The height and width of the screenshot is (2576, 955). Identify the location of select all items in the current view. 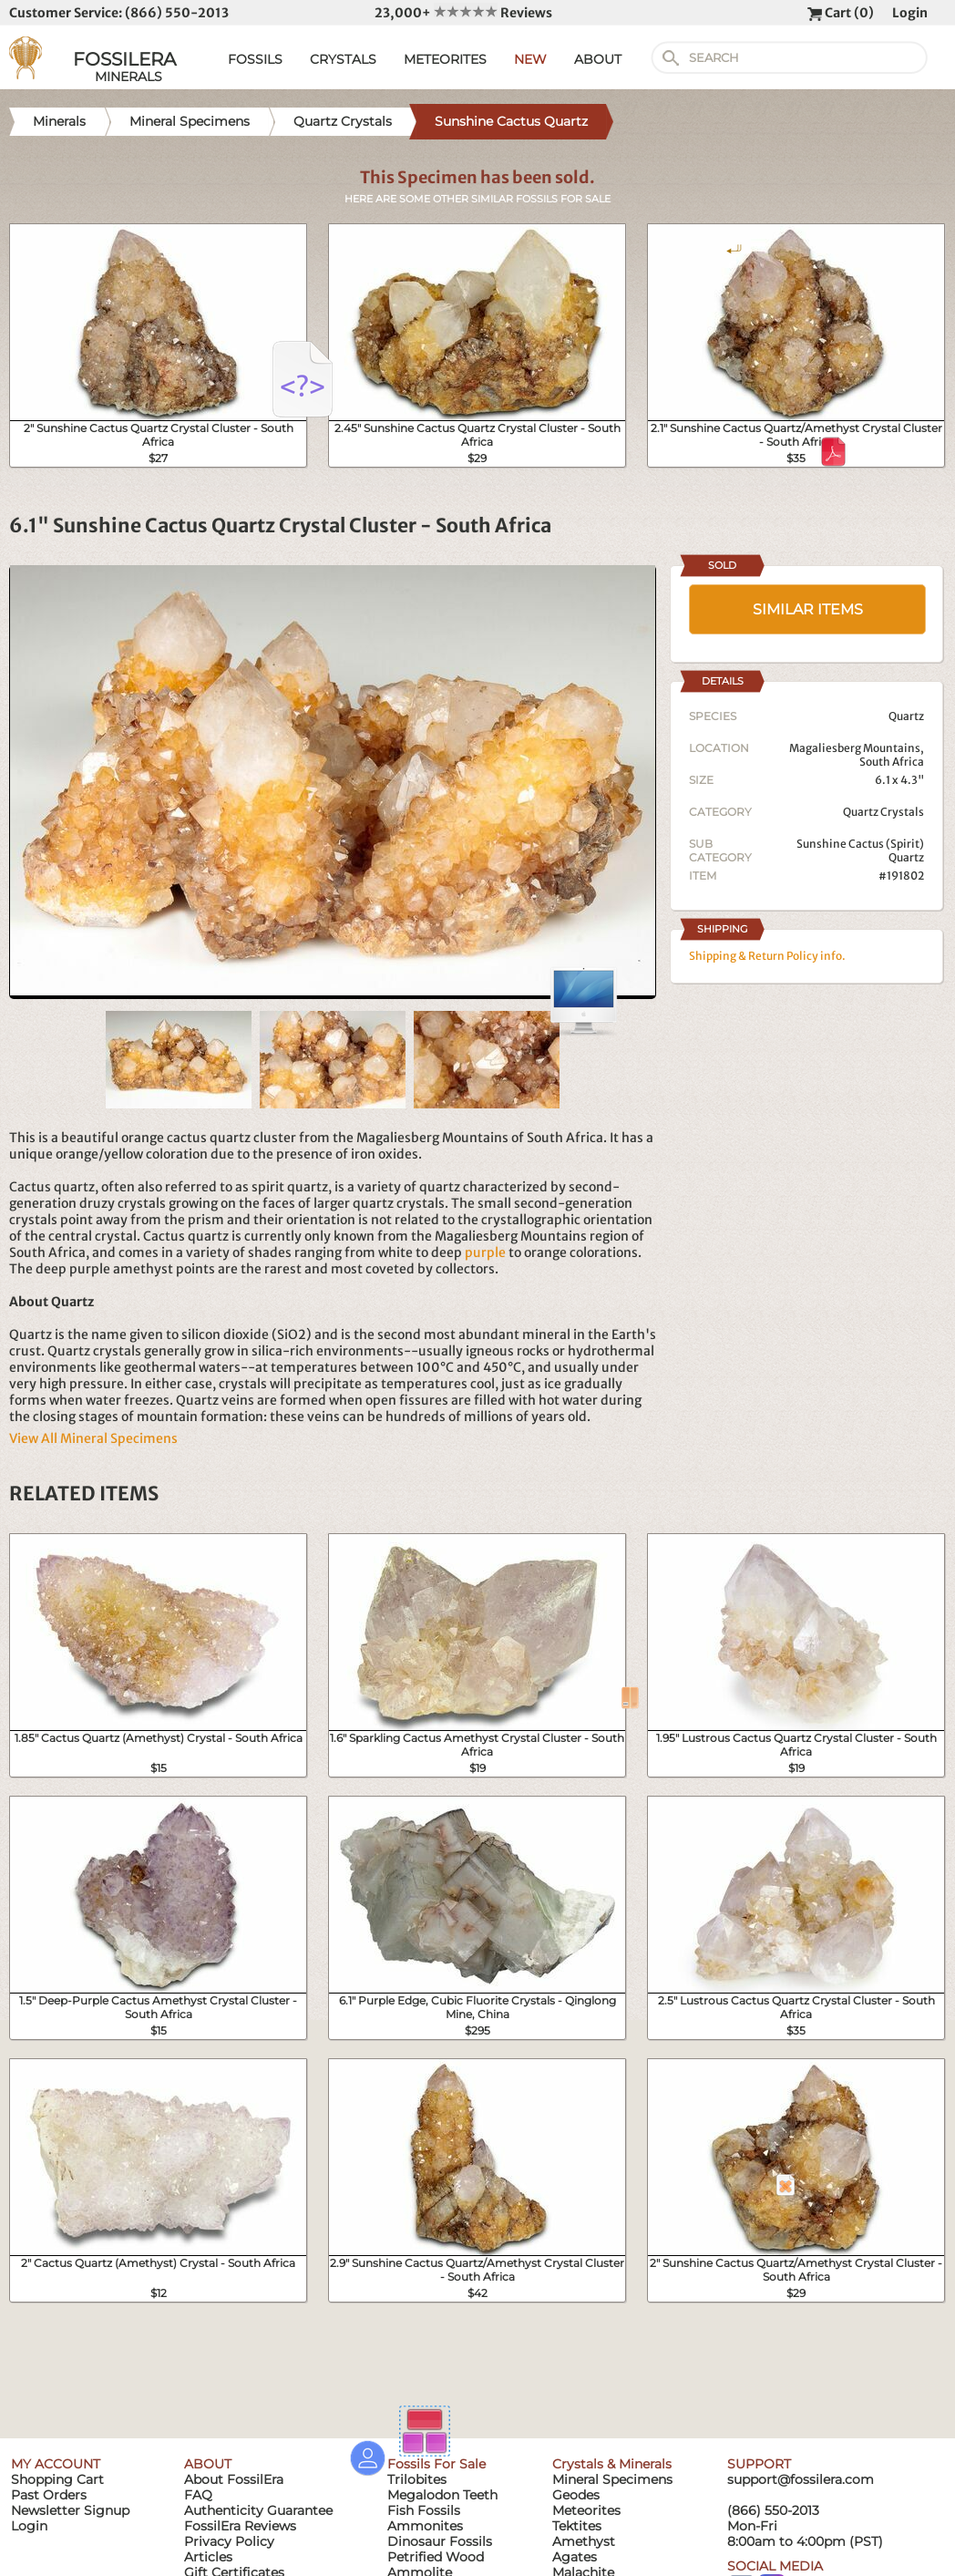
(425, 2431).